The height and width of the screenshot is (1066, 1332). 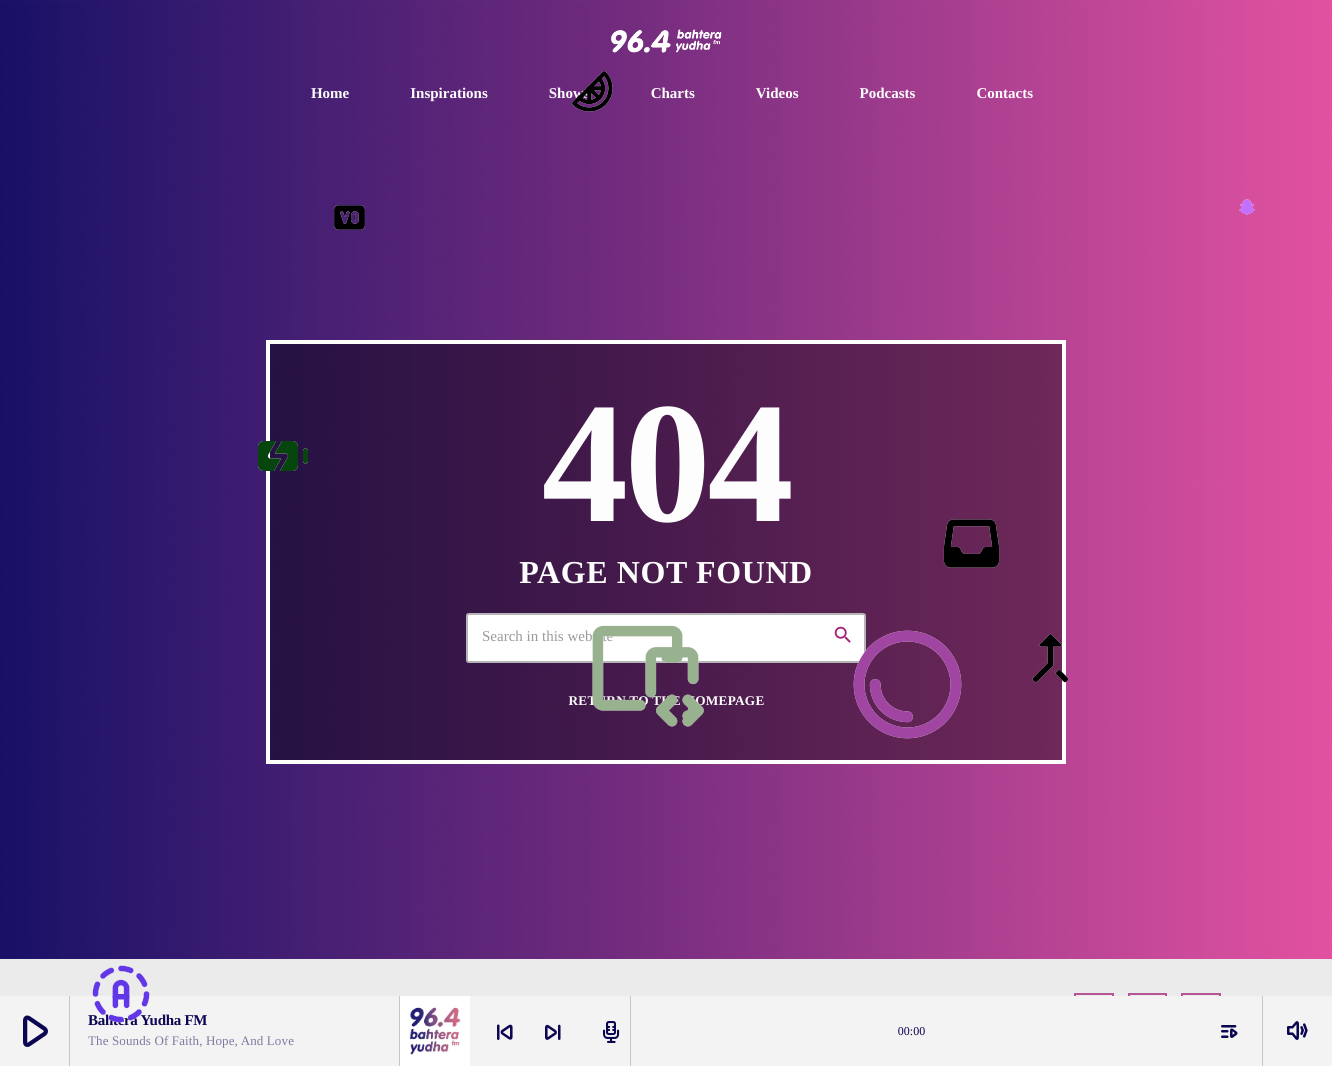 I want to click on merge two active calls into a conference, so click(x=1050, y=658).